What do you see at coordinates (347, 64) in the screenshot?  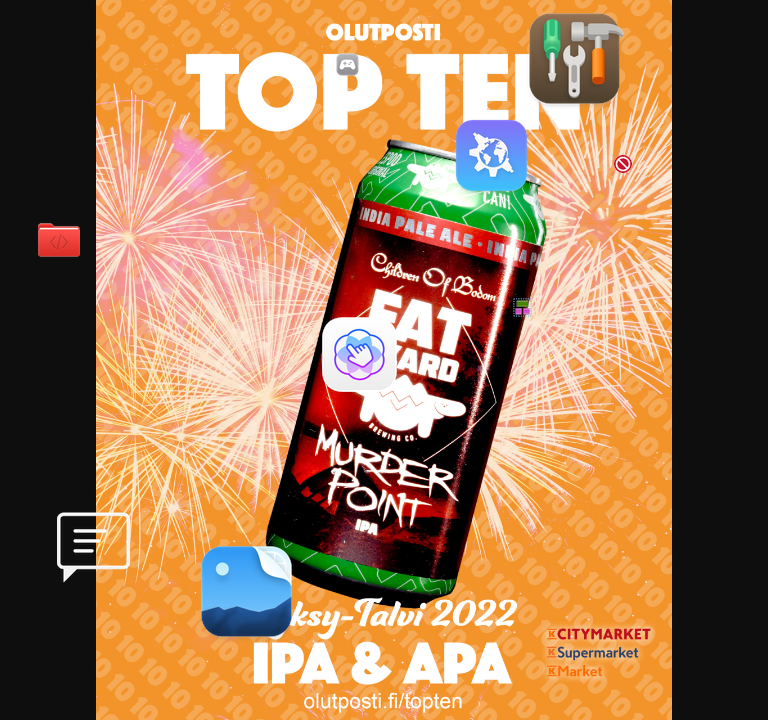 I see `open games folder or category` at bounding box center [347, 64].